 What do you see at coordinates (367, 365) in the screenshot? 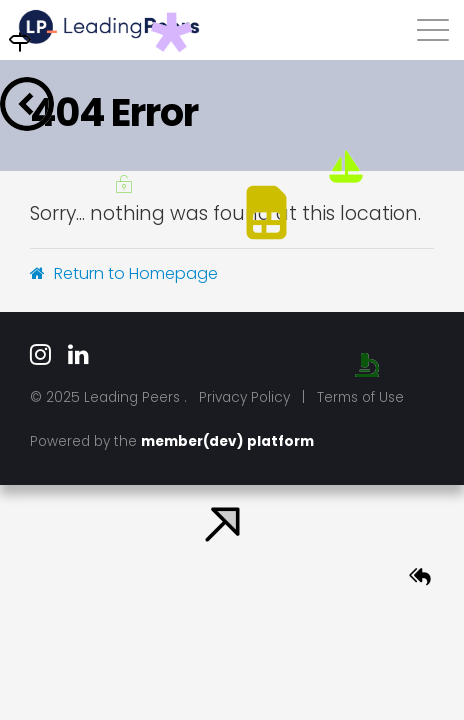
I see `access scientific or laboratory tools` at bounding box center [367, 365].